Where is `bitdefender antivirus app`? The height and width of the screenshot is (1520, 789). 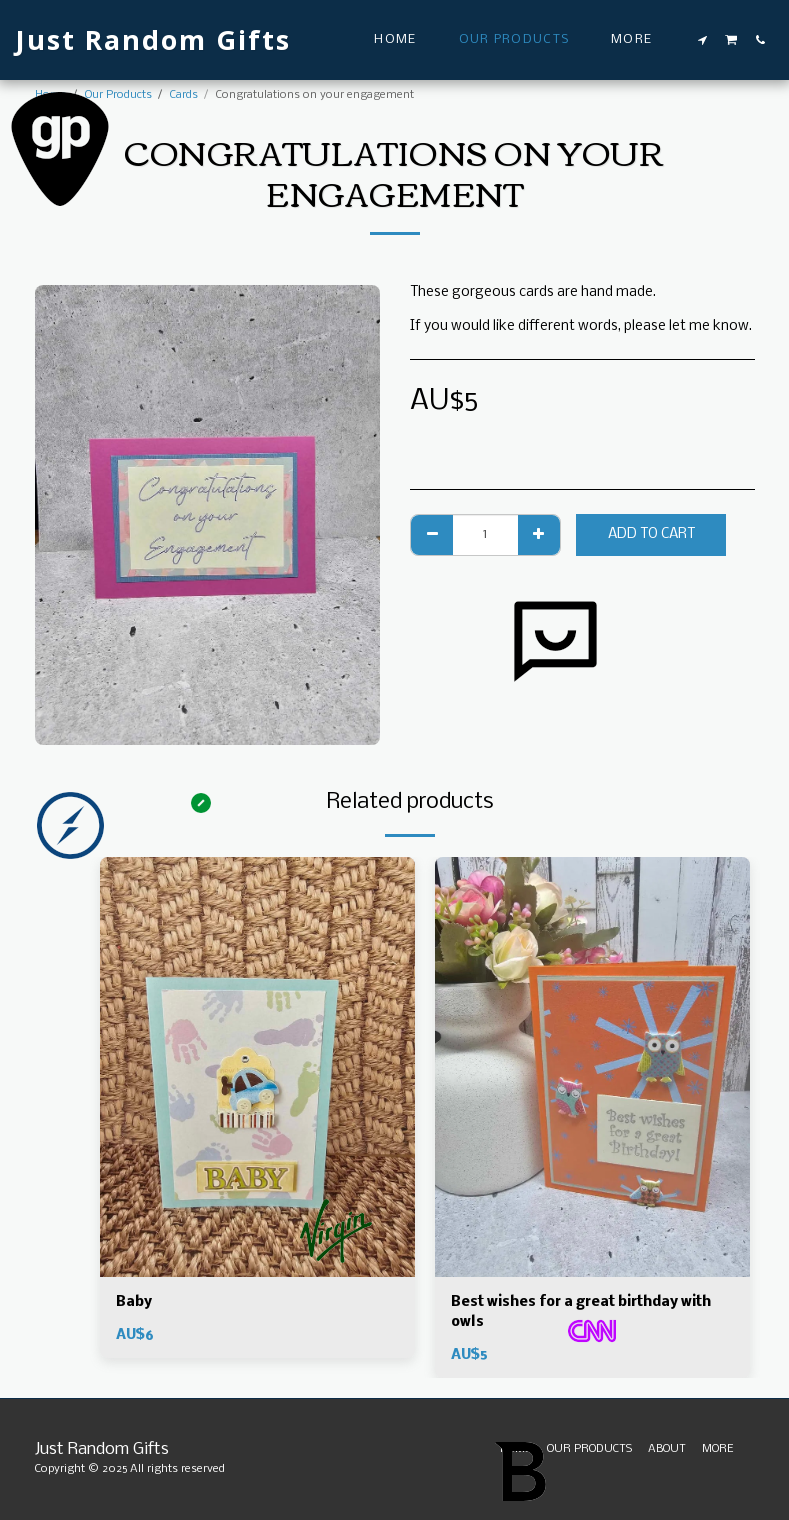 bitdefender antivirus app is located at coordinates (520, 1471).